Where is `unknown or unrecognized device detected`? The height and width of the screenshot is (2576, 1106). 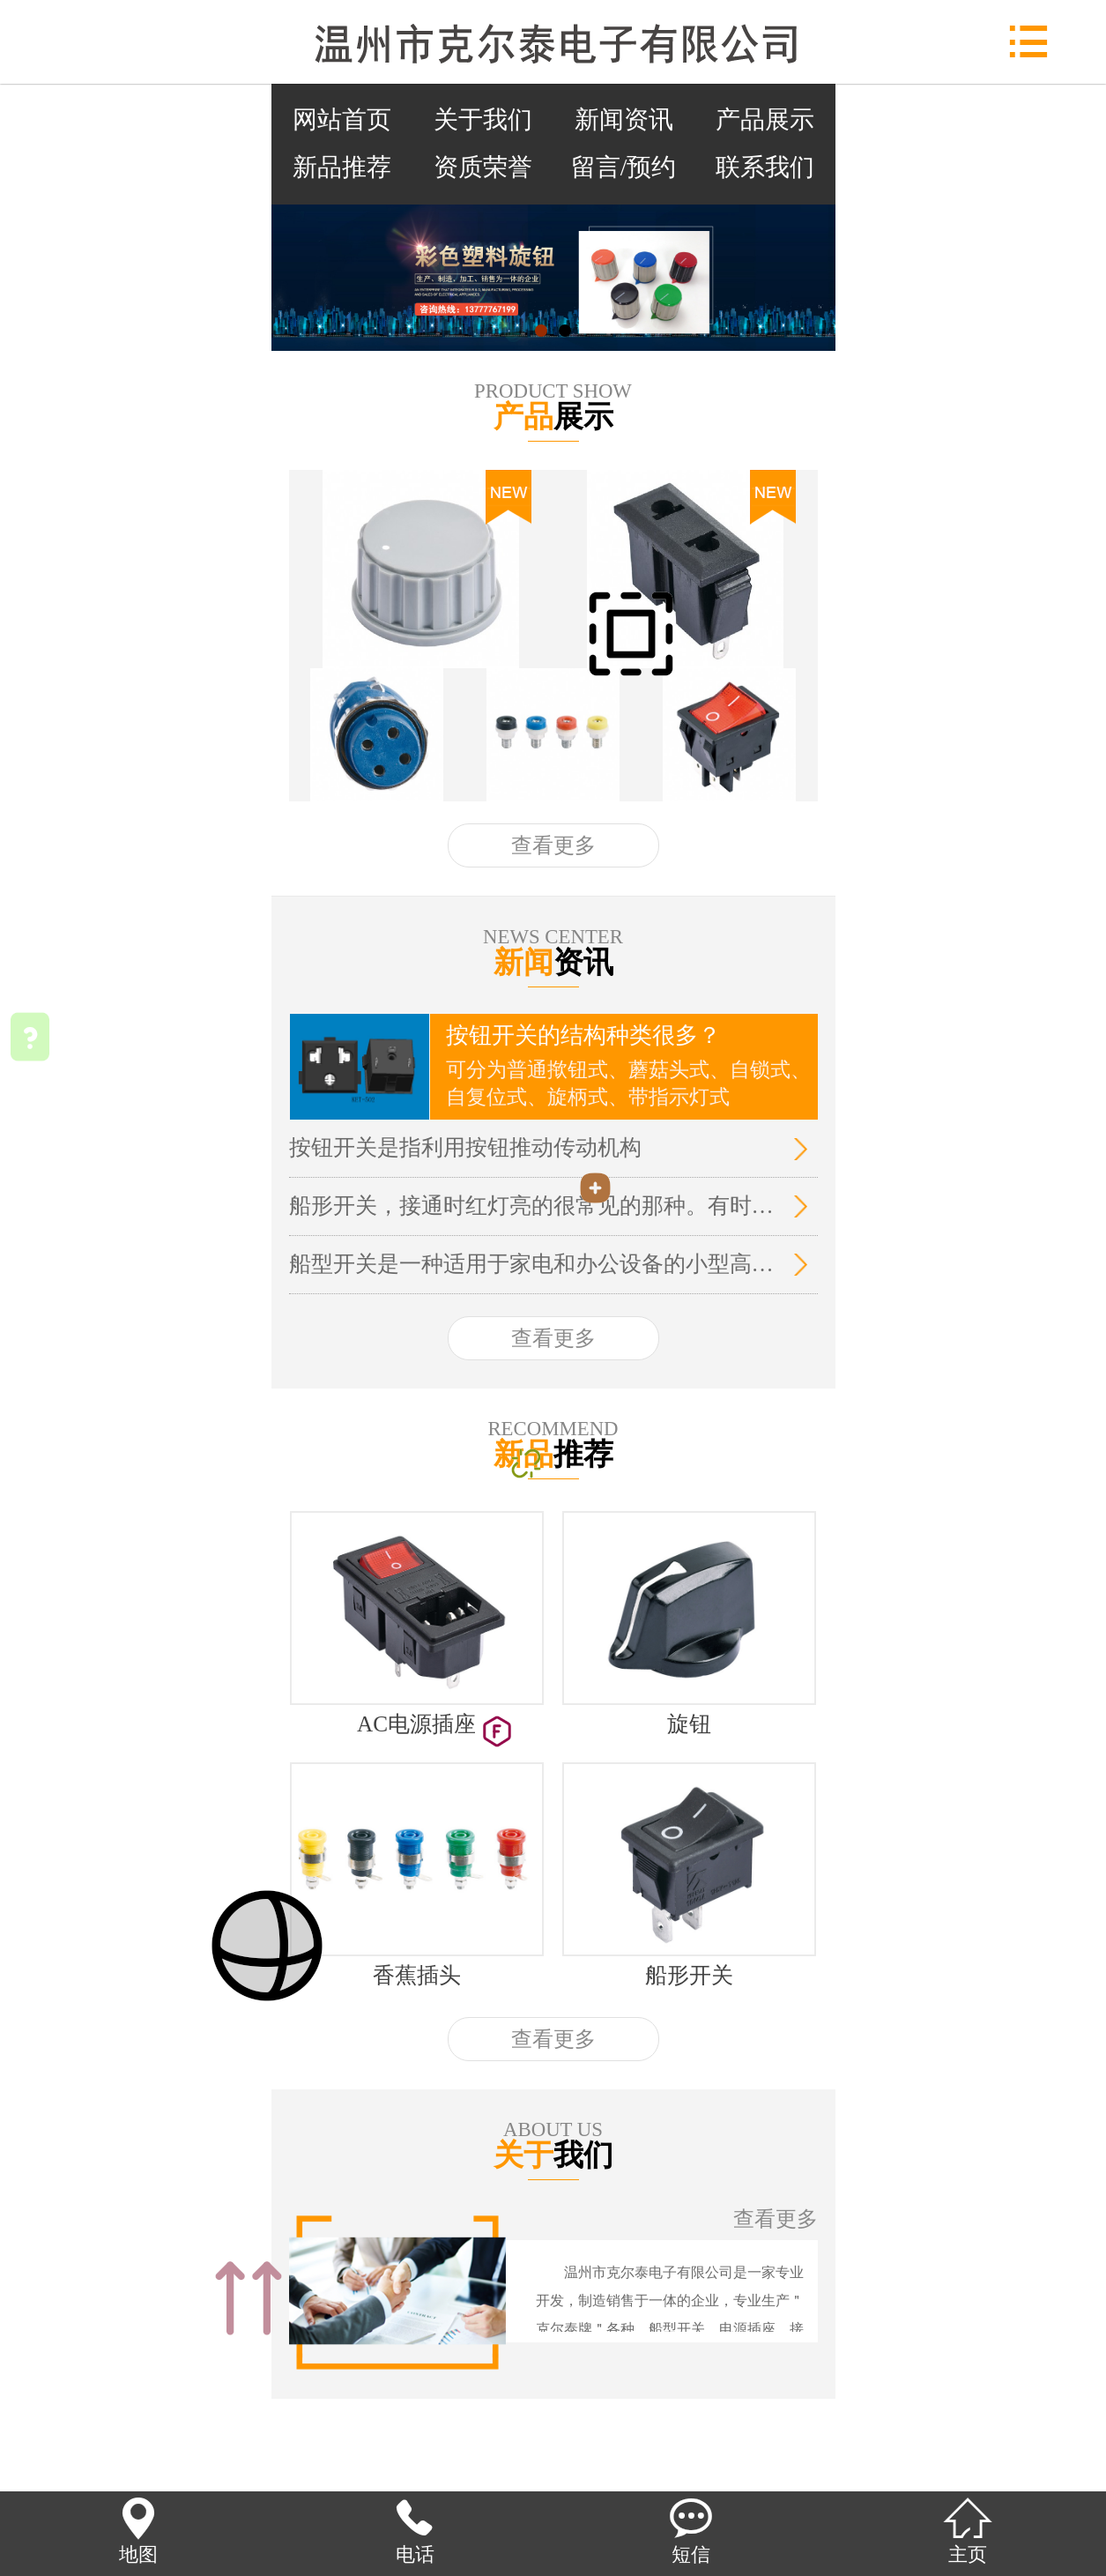
unknown or unrecognized device detected is located at coordinates (30, 1037).